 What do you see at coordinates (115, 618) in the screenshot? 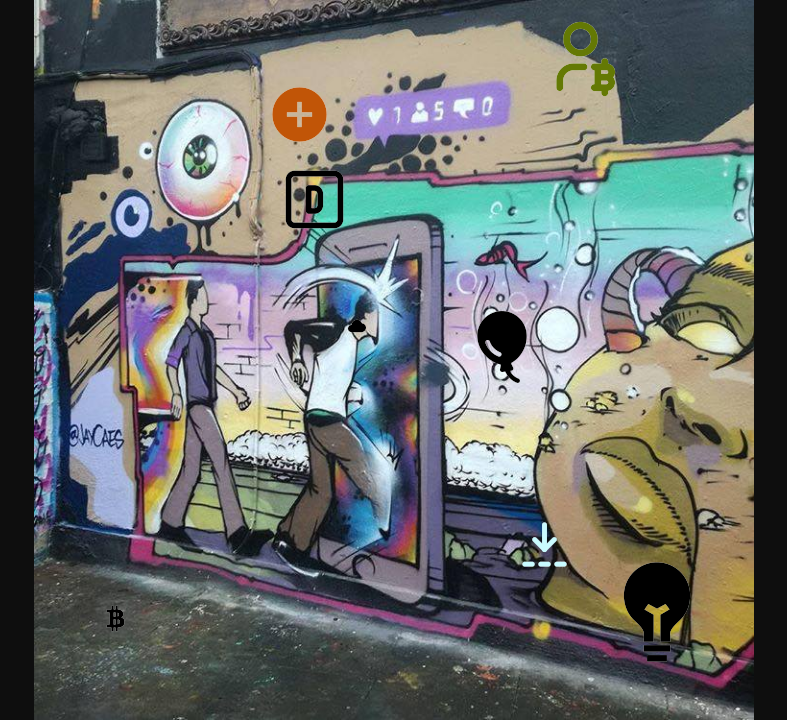
I see `bitcoin cryptocurrency logo` at bounding box center [115, 618].